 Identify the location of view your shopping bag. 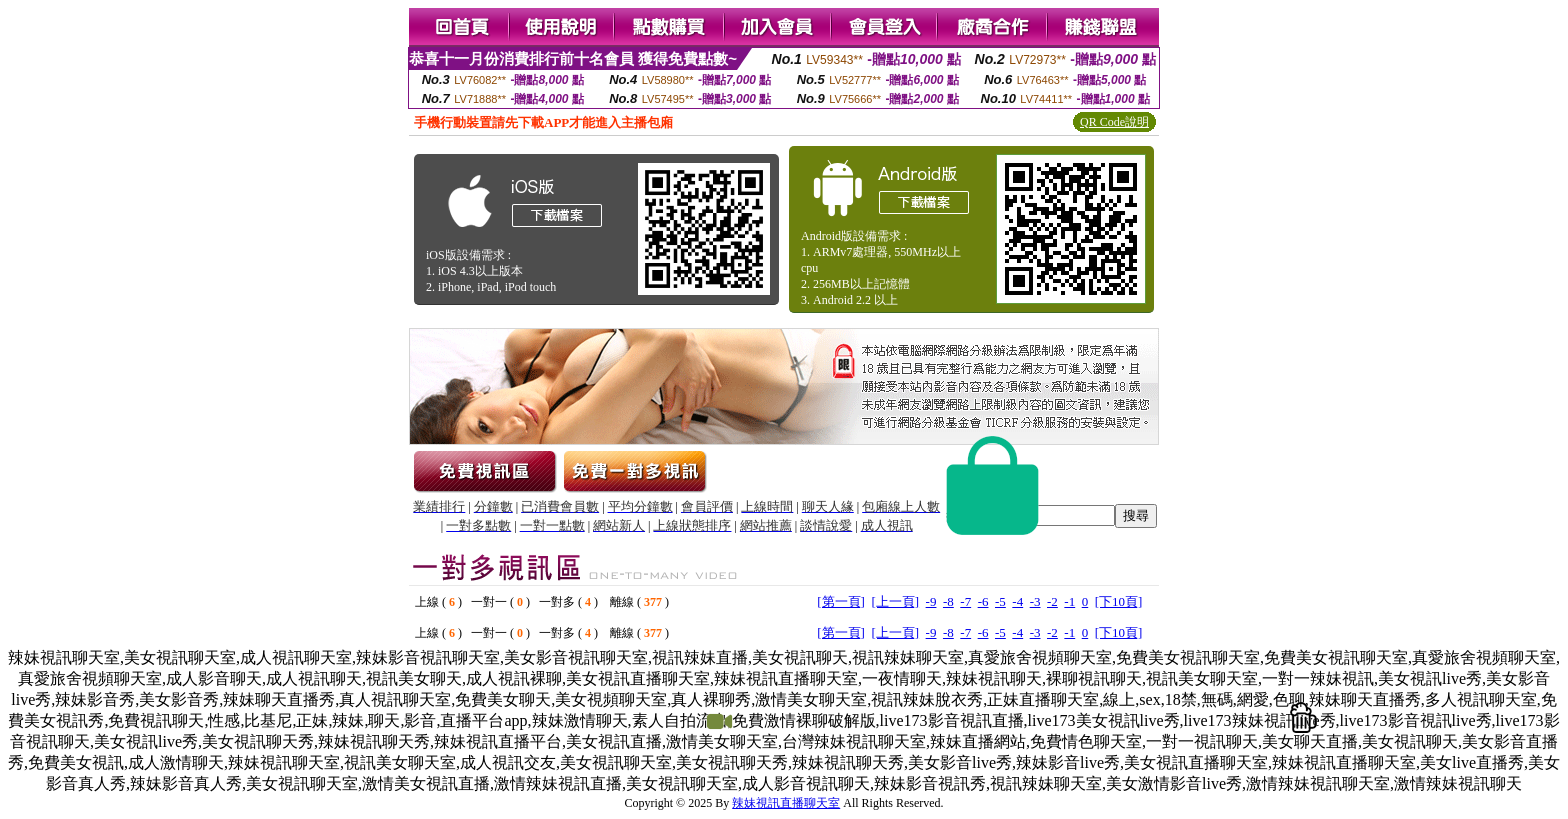
(992, 485).